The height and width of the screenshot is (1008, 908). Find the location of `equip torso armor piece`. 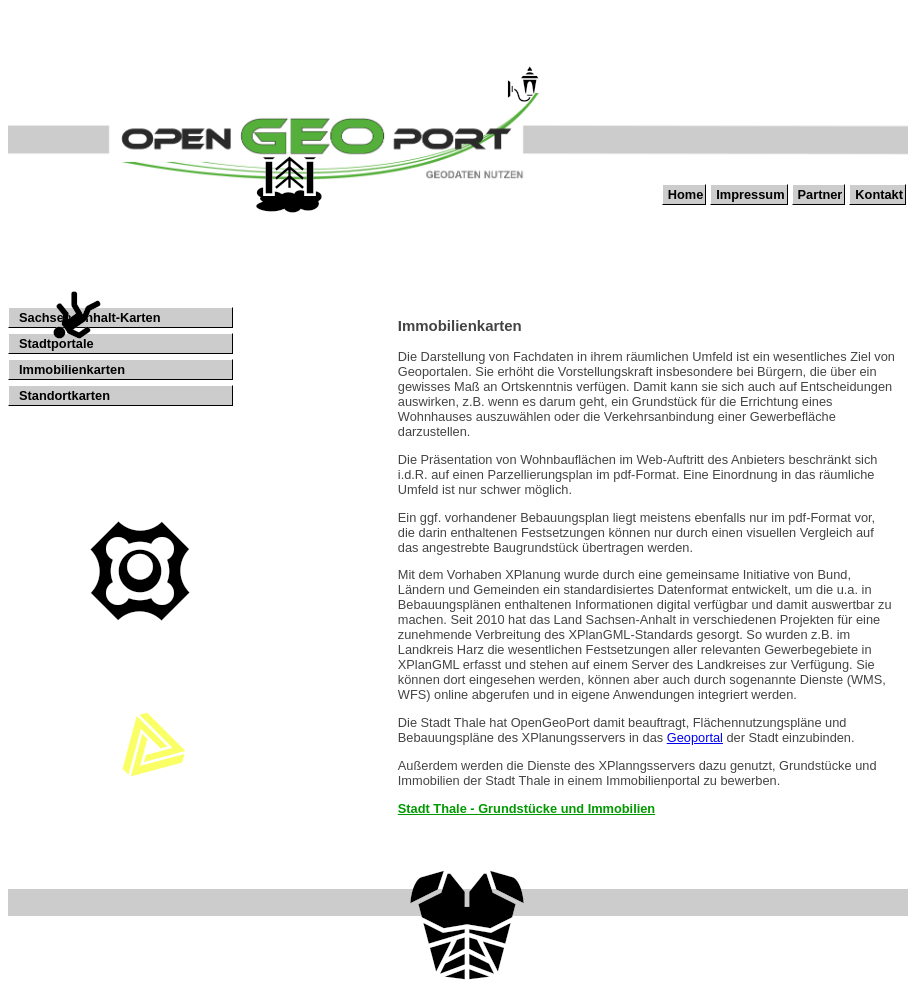

equip torso armor piece is located at coordinates (467, 925).